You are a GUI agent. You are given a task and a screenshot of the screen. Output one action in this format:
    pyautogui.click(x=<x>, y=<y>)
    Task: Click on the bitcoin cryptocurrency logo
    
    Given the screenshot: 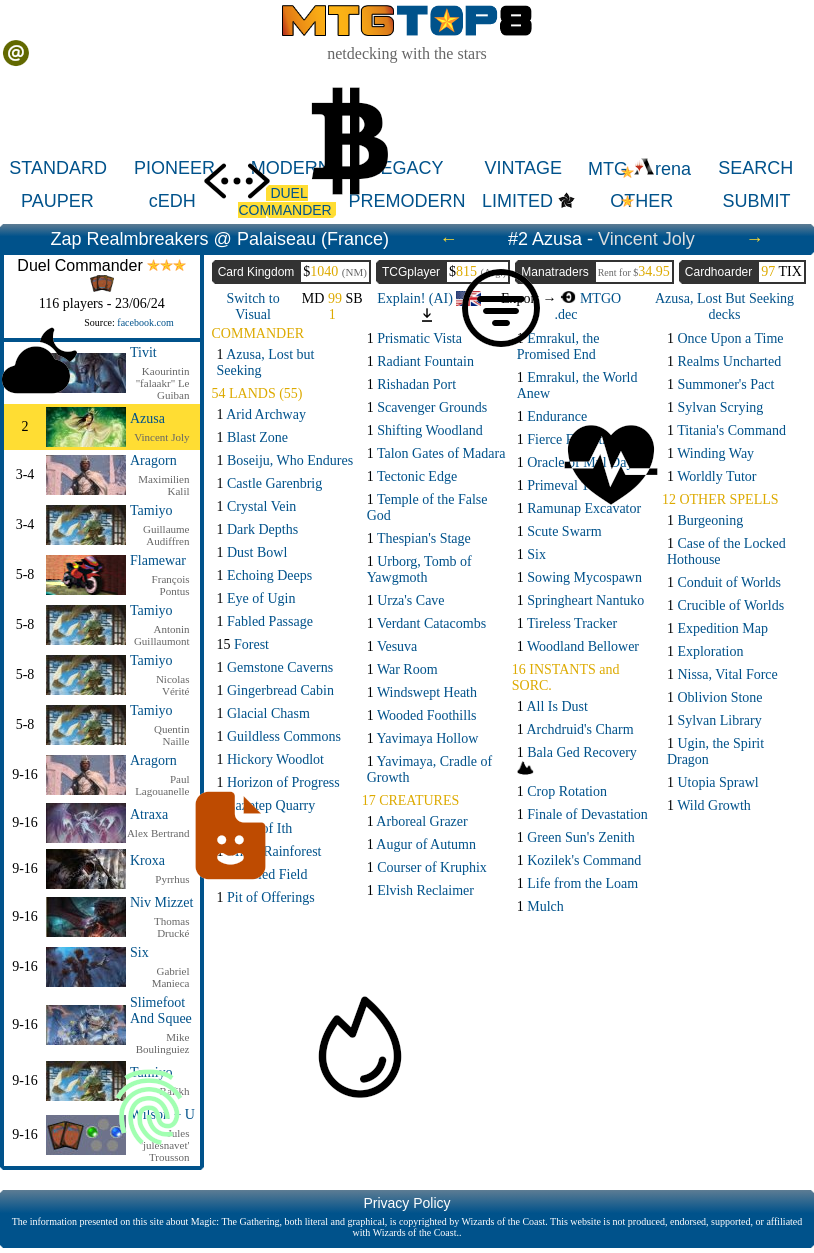 What is the action you would take?
    pyautogui.click(x=350, y=141)
    